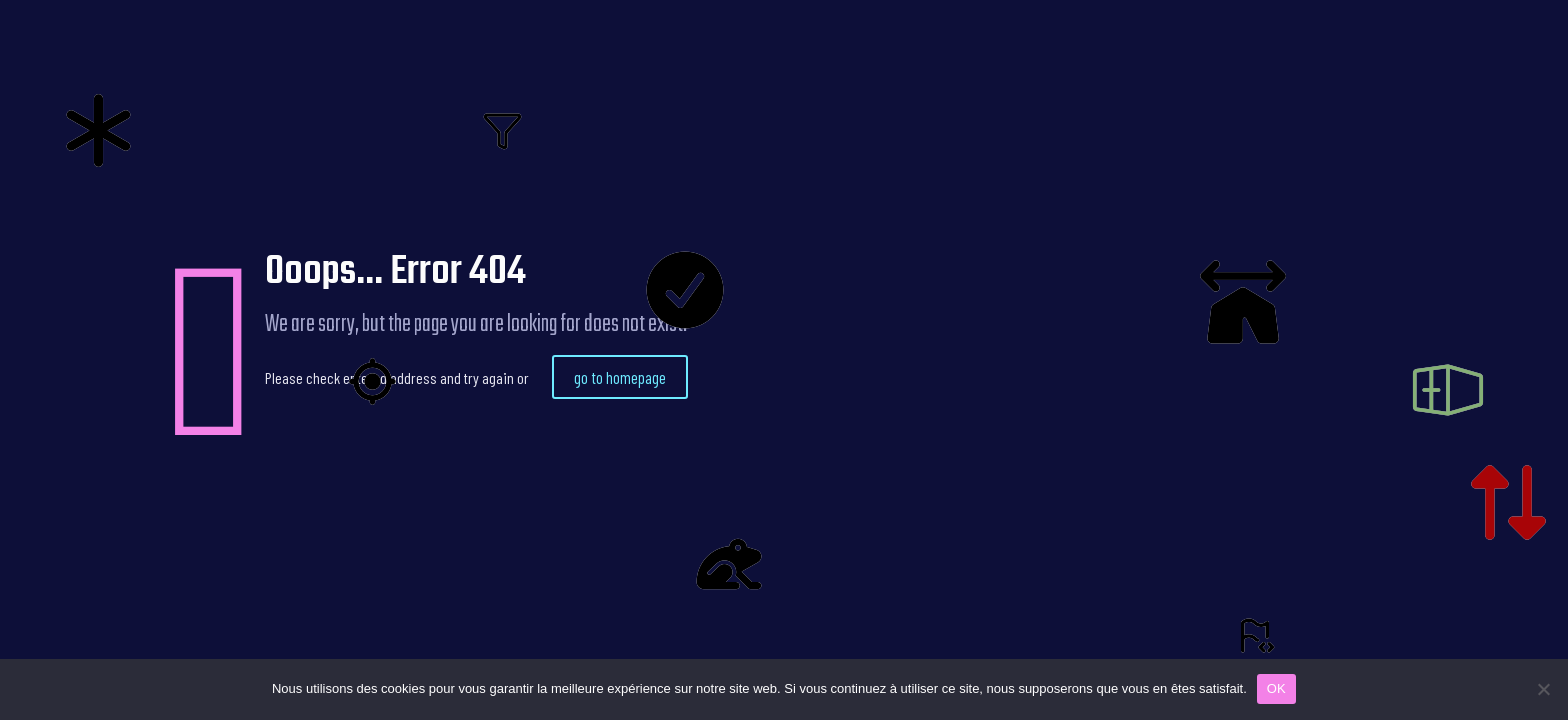 The width and height of the screenshot is (1568, 720). What do you see at coordinates (1448, 390) in the screenshot?
I see `view shipping or freight details` at bounding box center [1448, 390].